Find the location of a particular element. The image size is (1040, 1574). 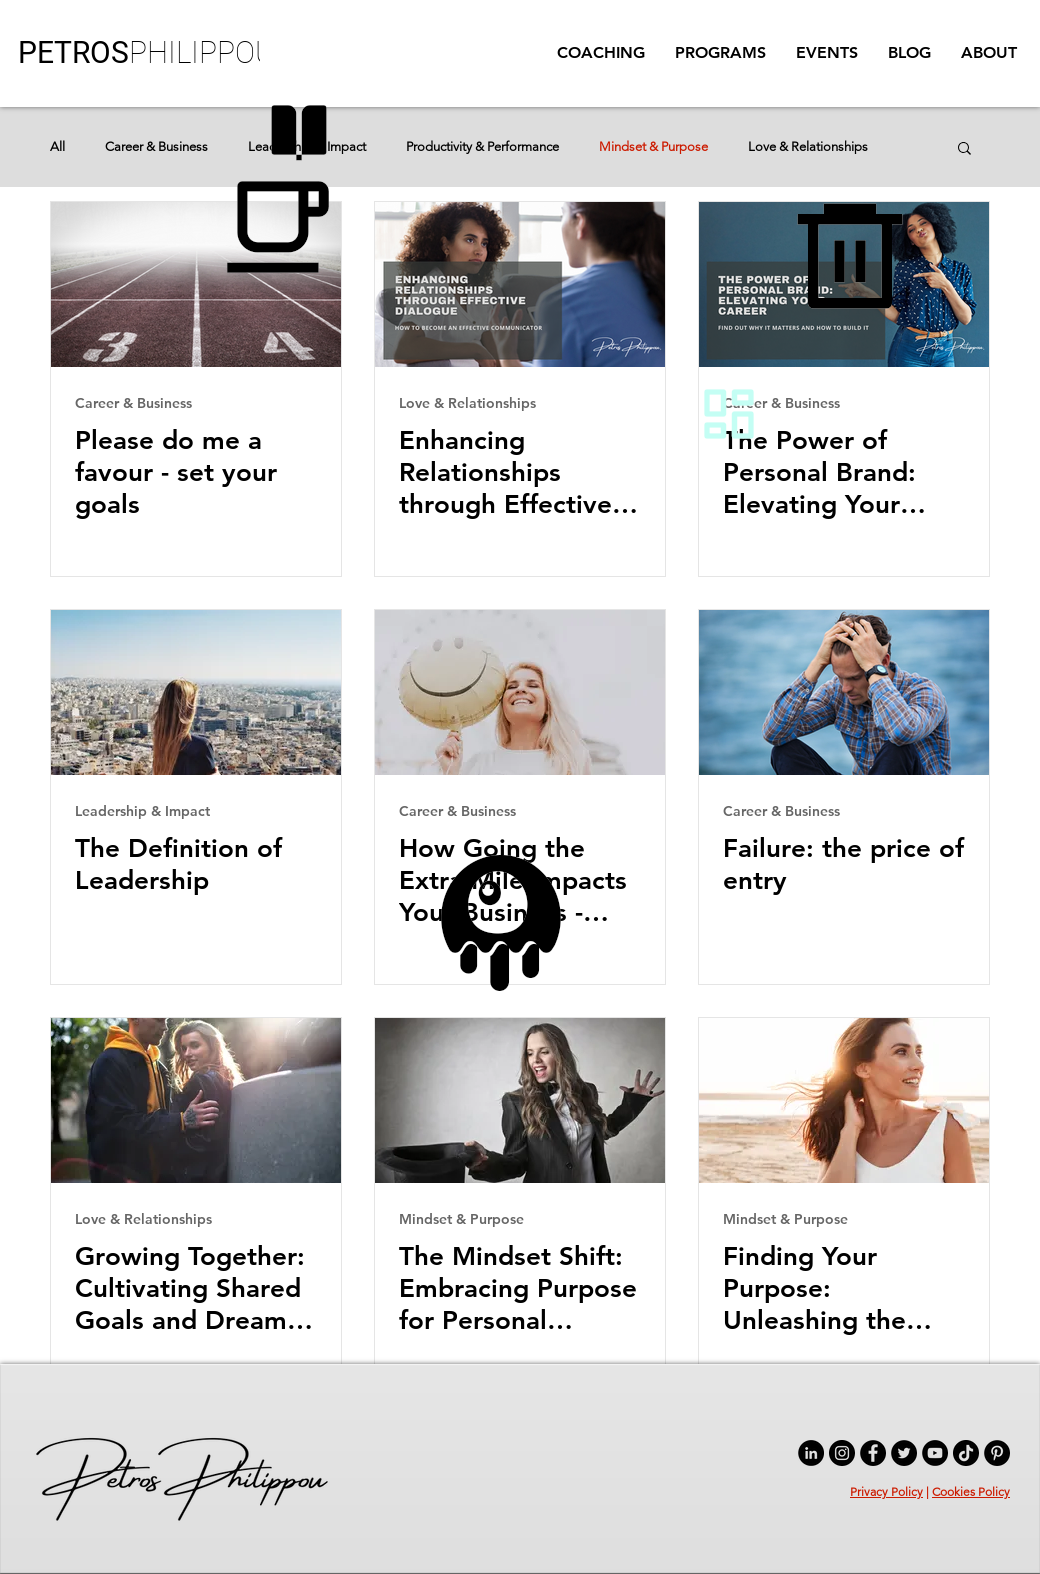

access the dashboard is located at coordinates (729, 414).